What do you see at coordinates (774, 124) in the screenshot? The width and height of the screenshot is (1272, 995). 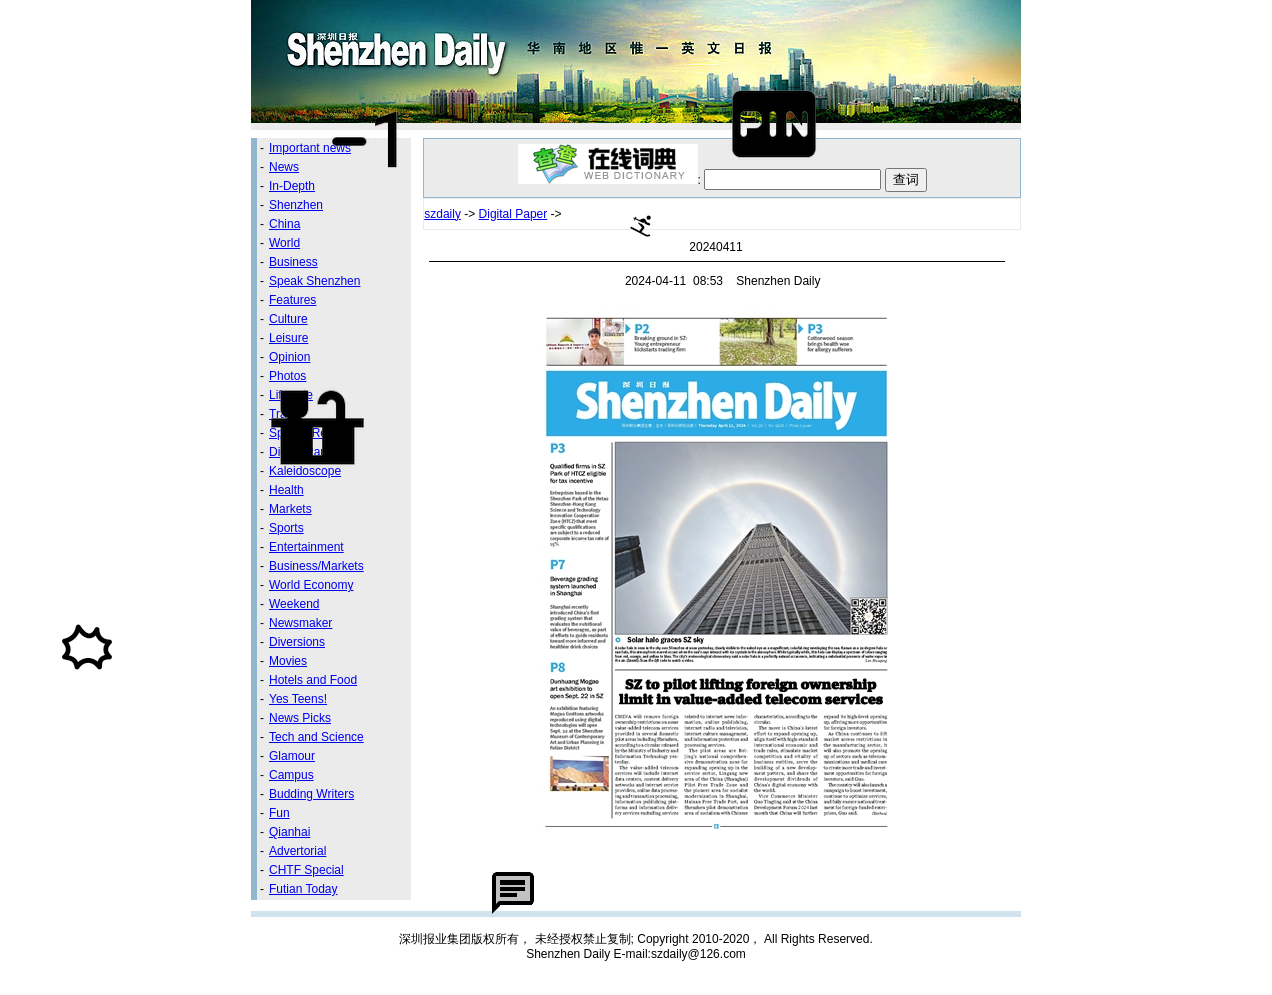 I see `indicates PIN authentication required` at bounding box center [774, 124].